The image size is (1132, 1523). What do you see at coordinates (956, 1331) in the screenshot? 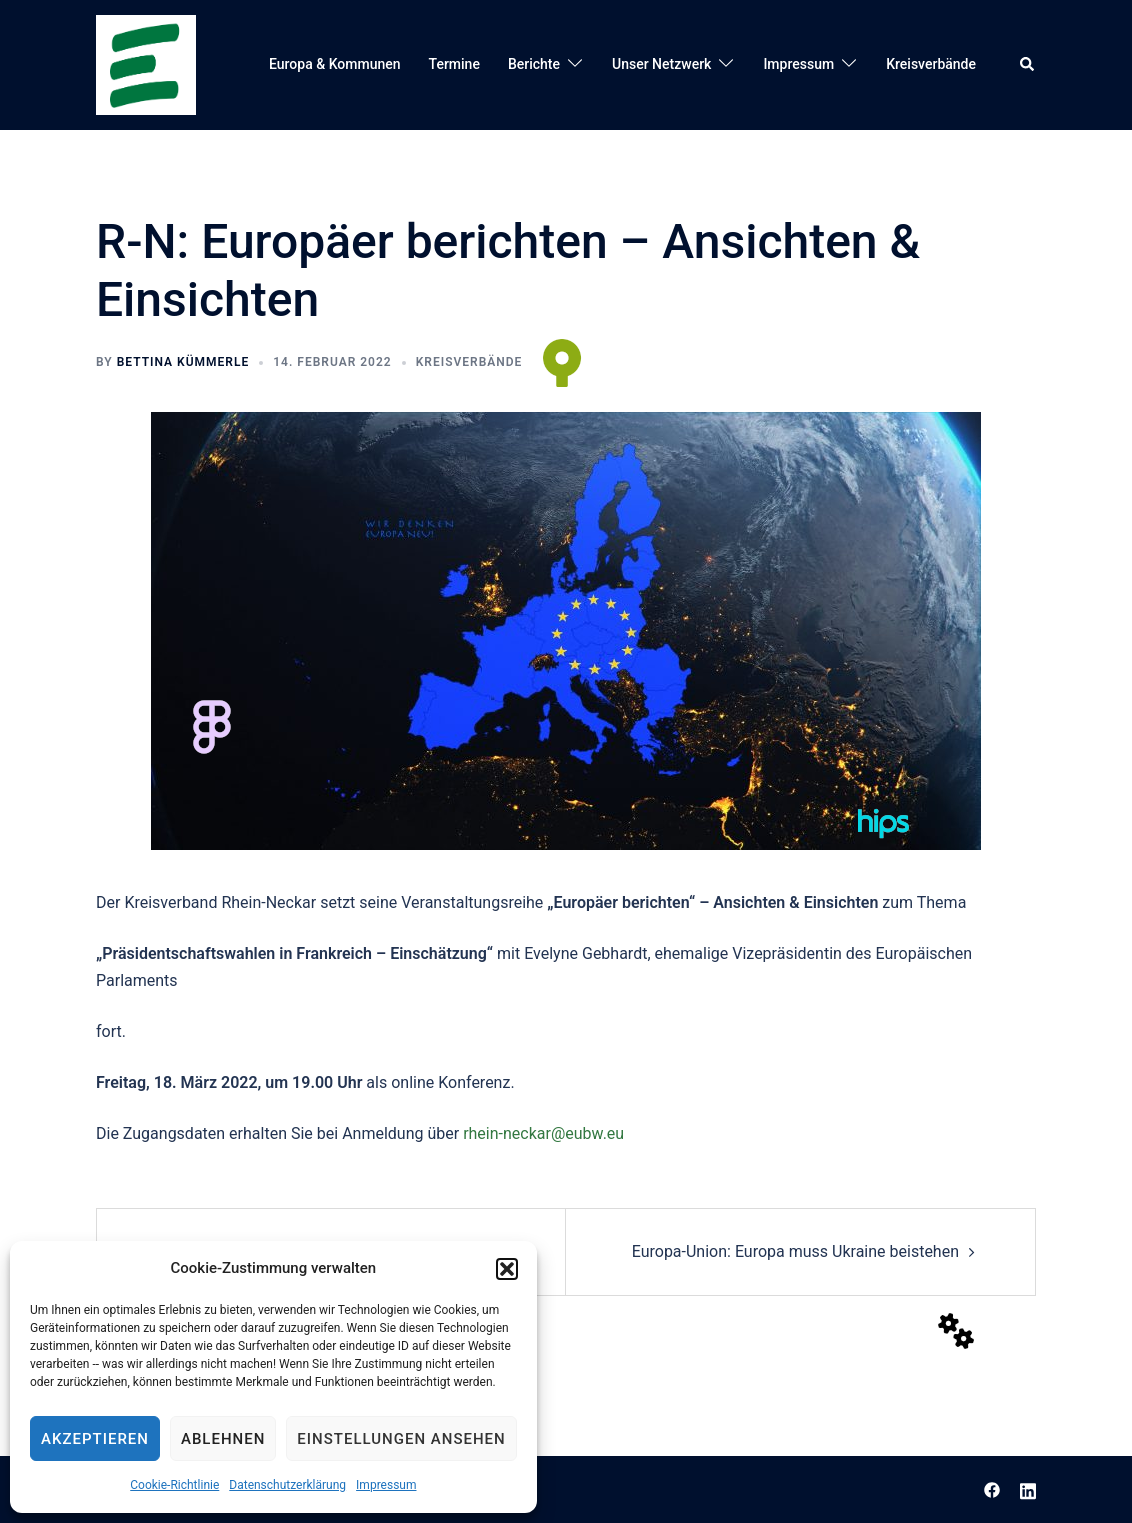
I see `access settings or preferences` at bounding box center [956, 1331].